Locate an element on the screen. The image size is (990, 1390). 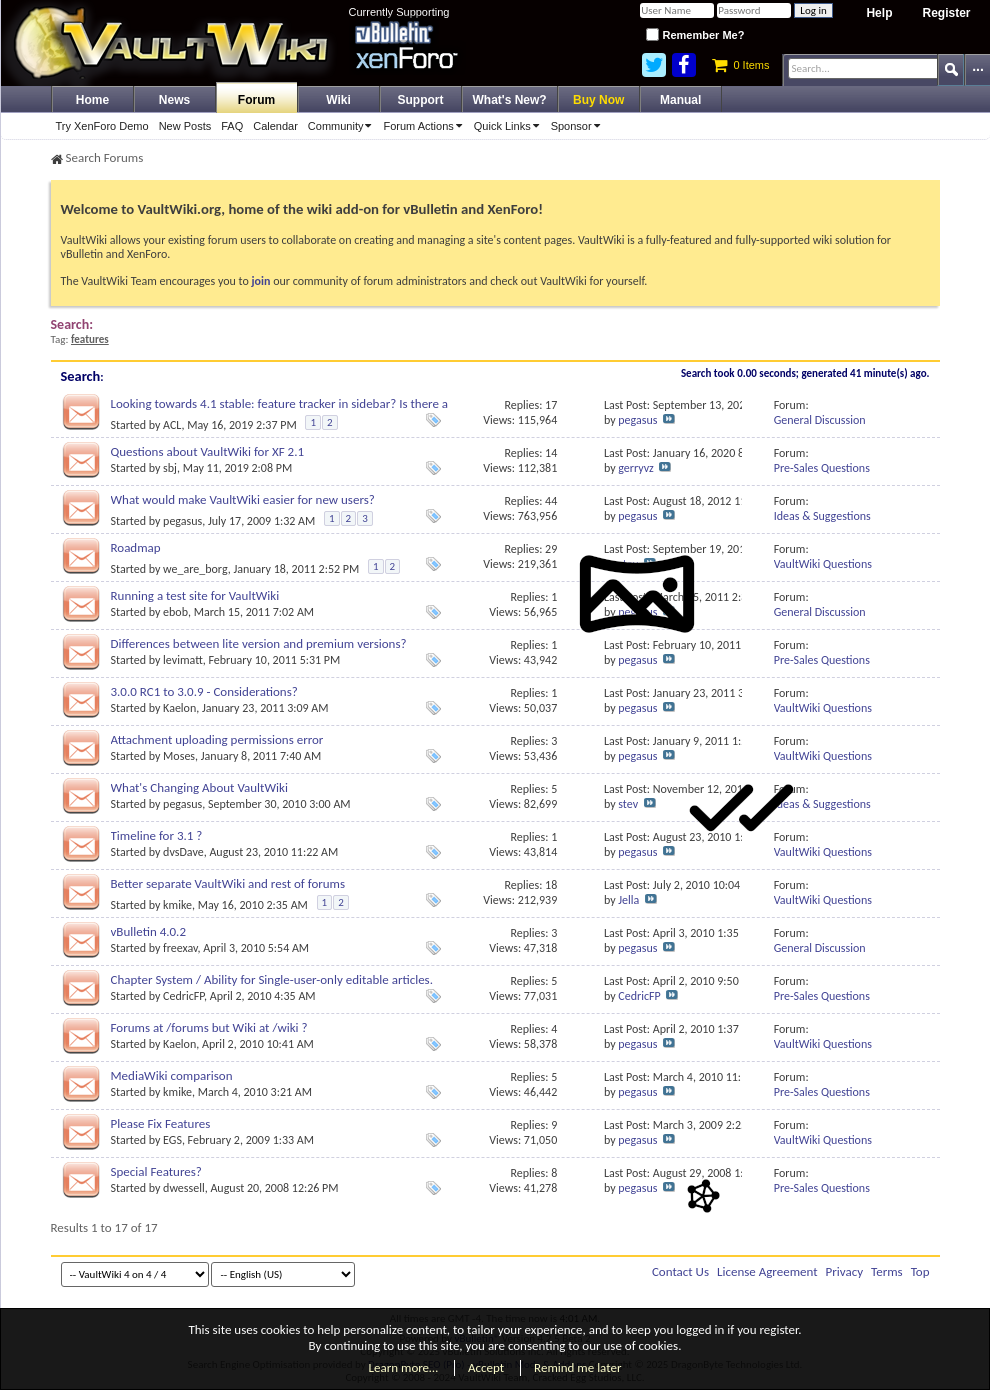
indicates multiple items selected or completed is located at coordinates (741, 809).